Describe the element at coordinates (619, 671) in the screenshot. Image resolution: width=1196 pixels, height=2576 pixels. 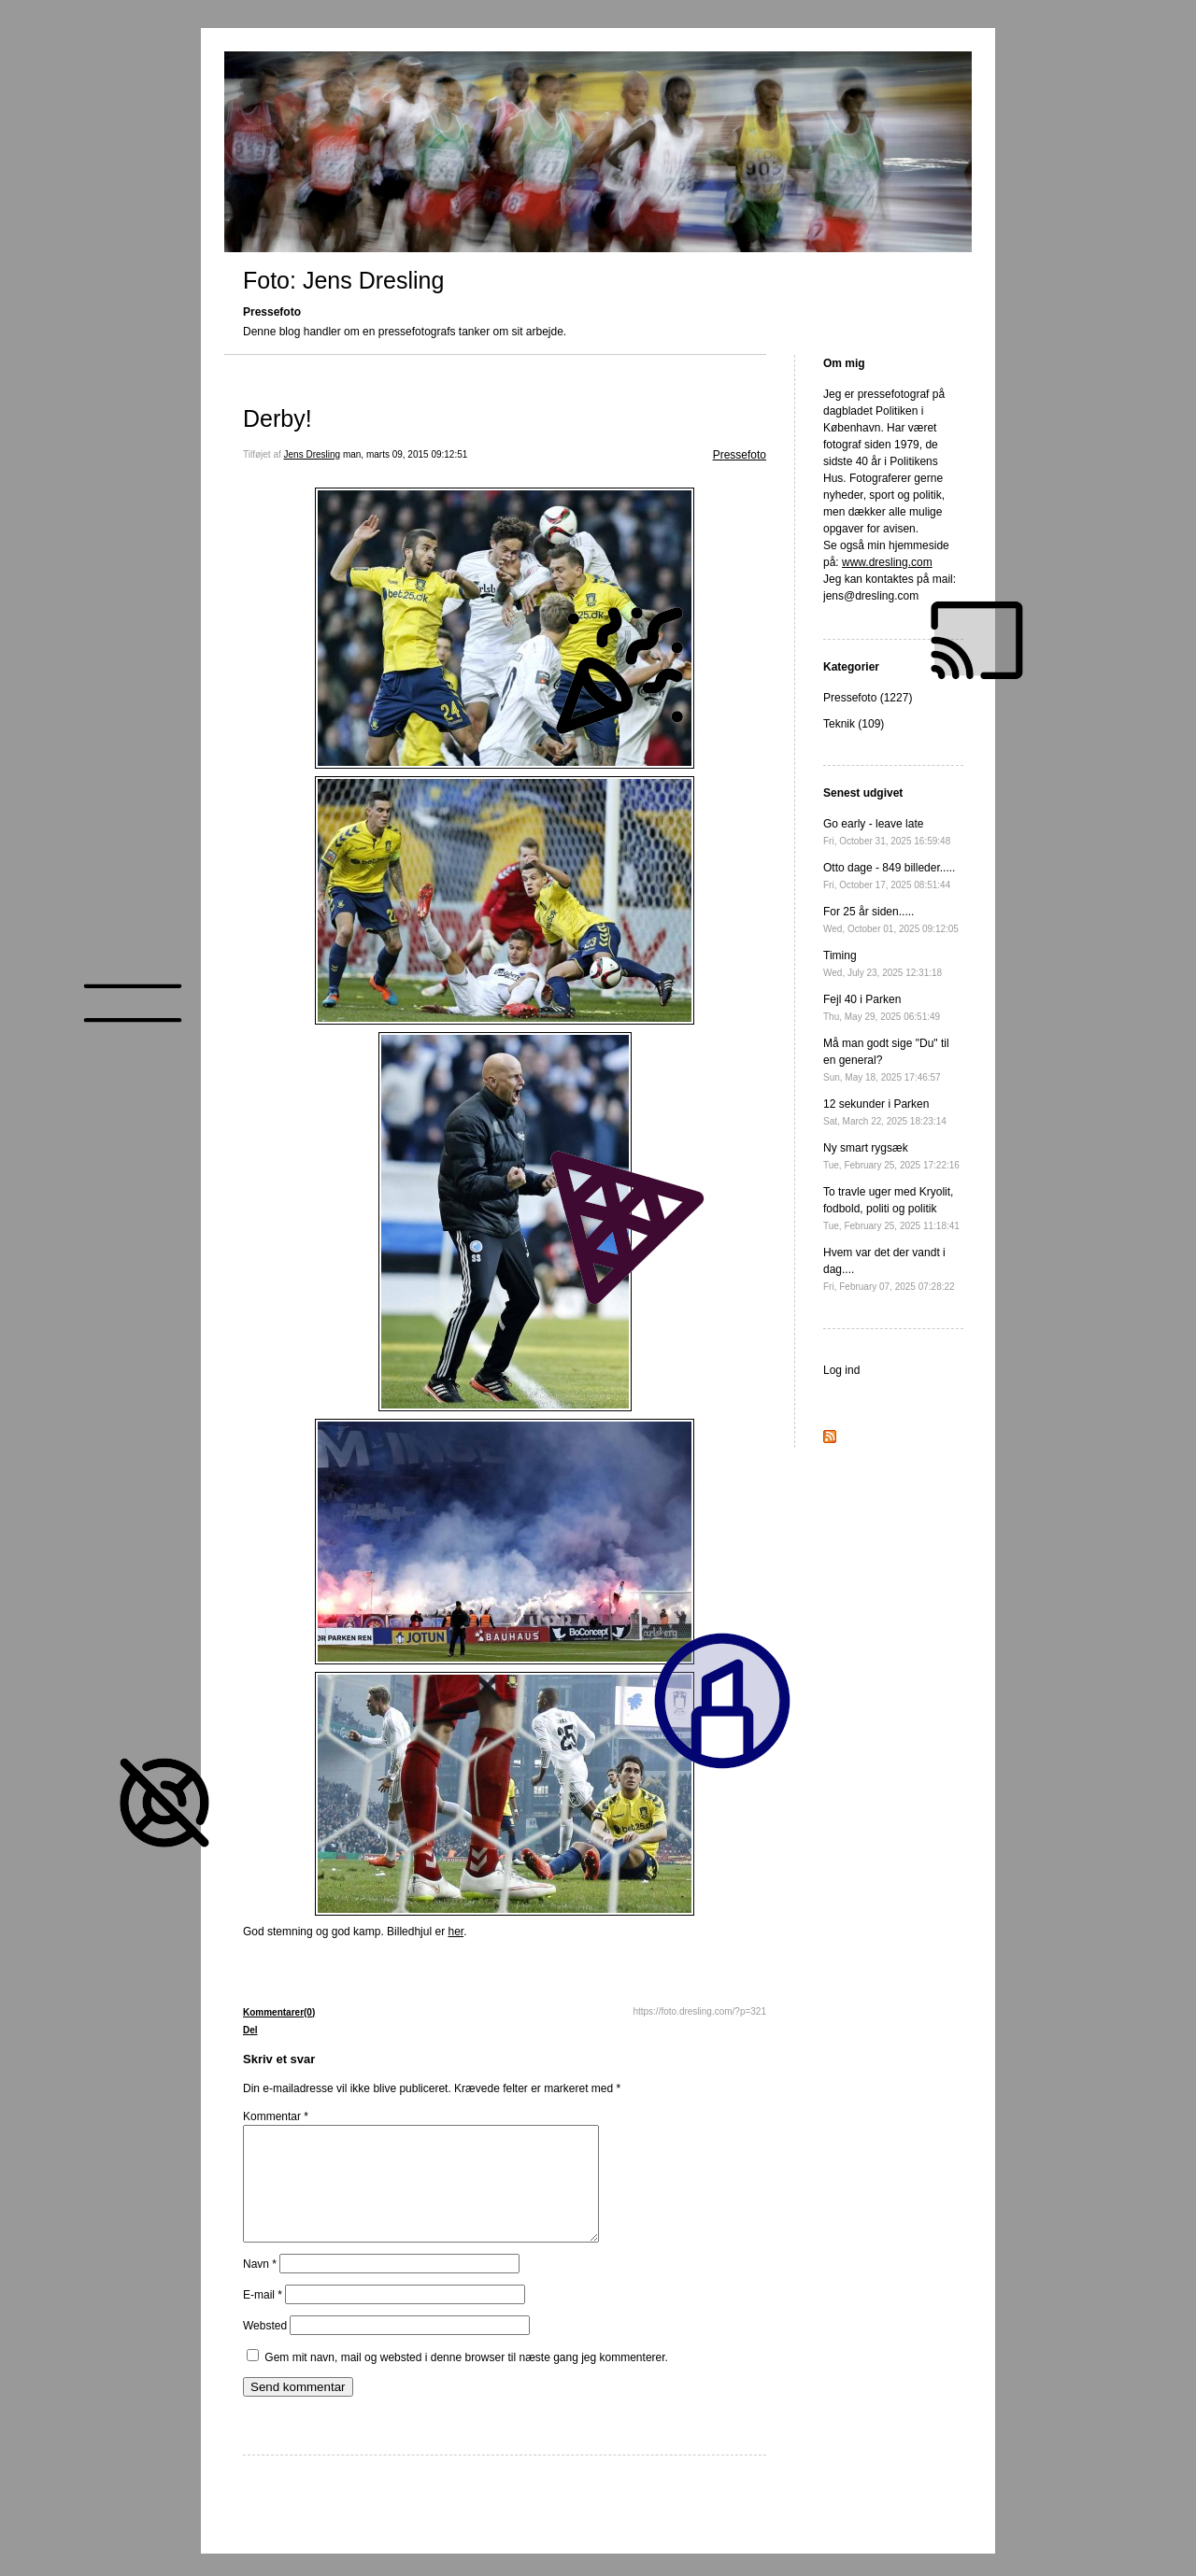
I see `celebrate a completed milestone or achievement` at that location.